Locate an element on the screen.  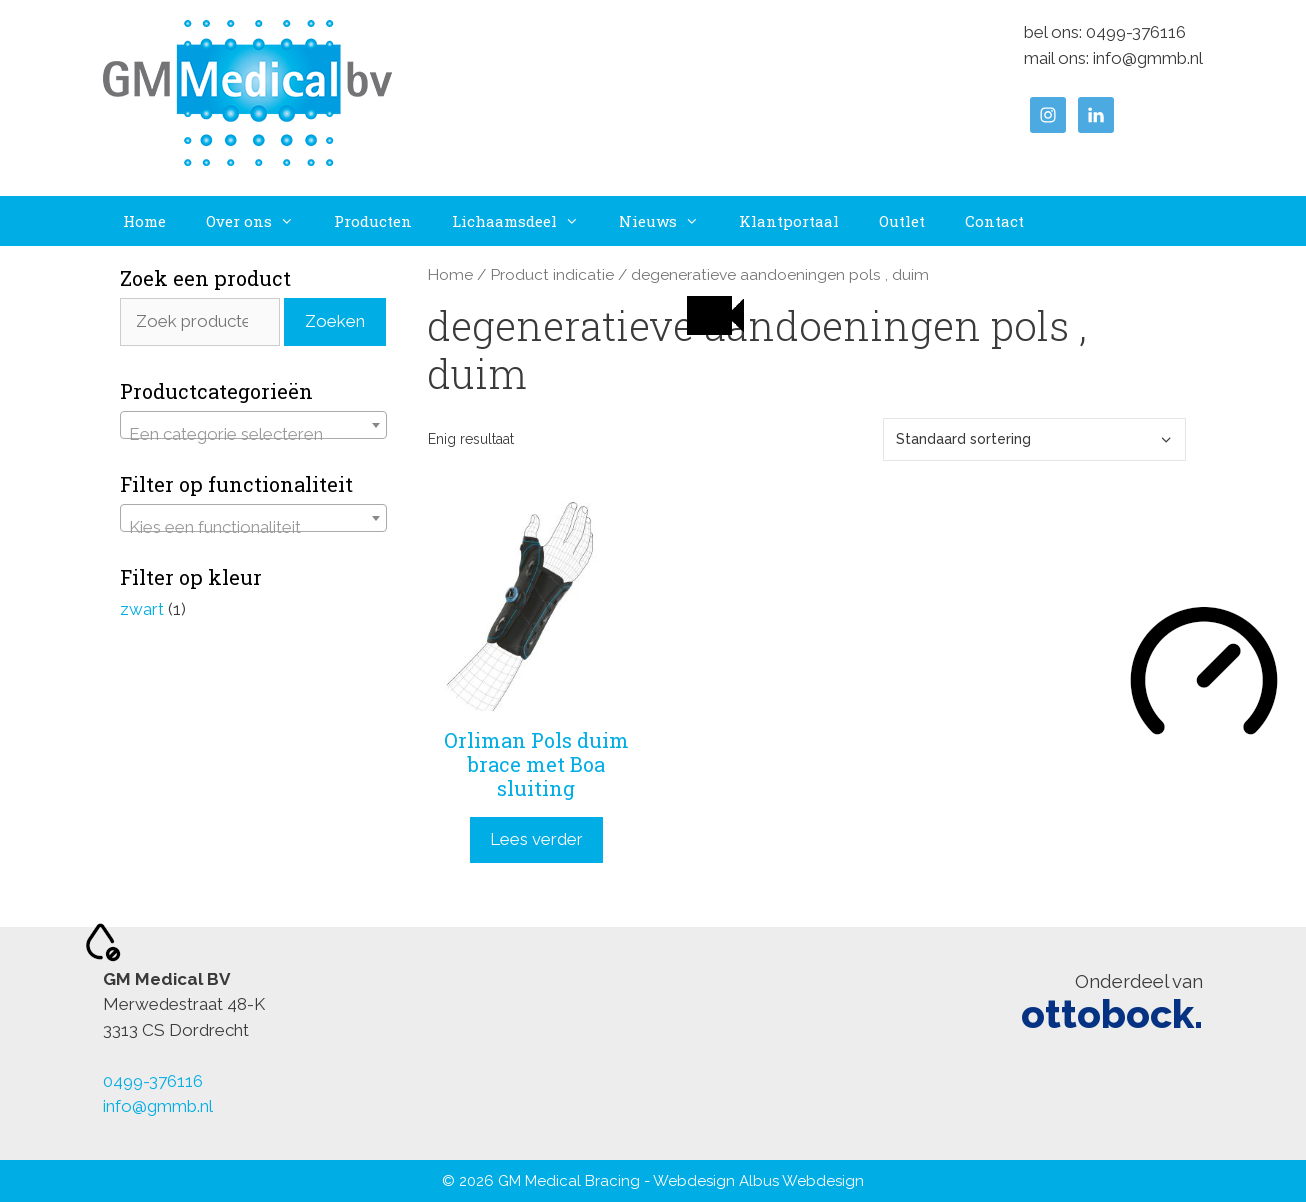
disable water or liquid-related feature is located at coordinates (100, 941).